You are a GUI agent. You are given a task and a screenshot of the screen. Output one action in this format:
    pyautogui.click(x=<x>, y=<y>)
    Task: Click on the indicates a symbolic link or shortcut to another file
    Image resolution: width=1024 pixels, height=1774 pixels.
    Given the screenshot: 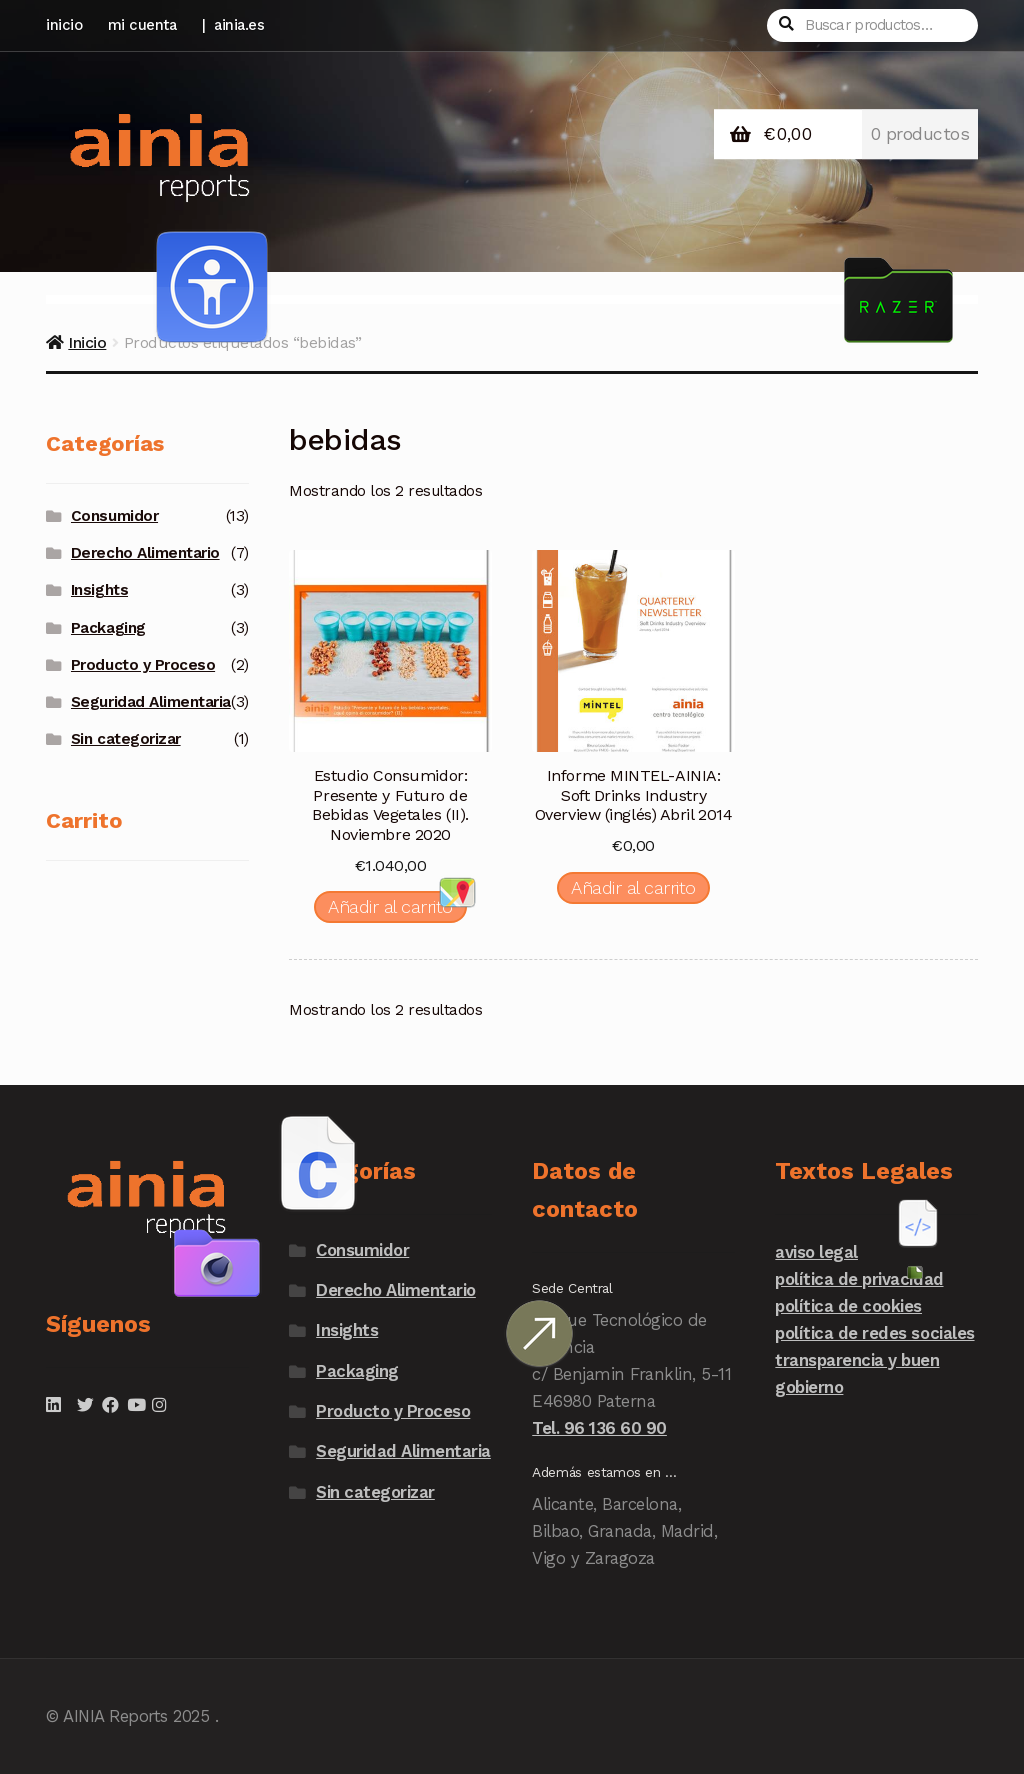 What is the action you would take?
    pyautogui.click(x=539, y=1333)
    